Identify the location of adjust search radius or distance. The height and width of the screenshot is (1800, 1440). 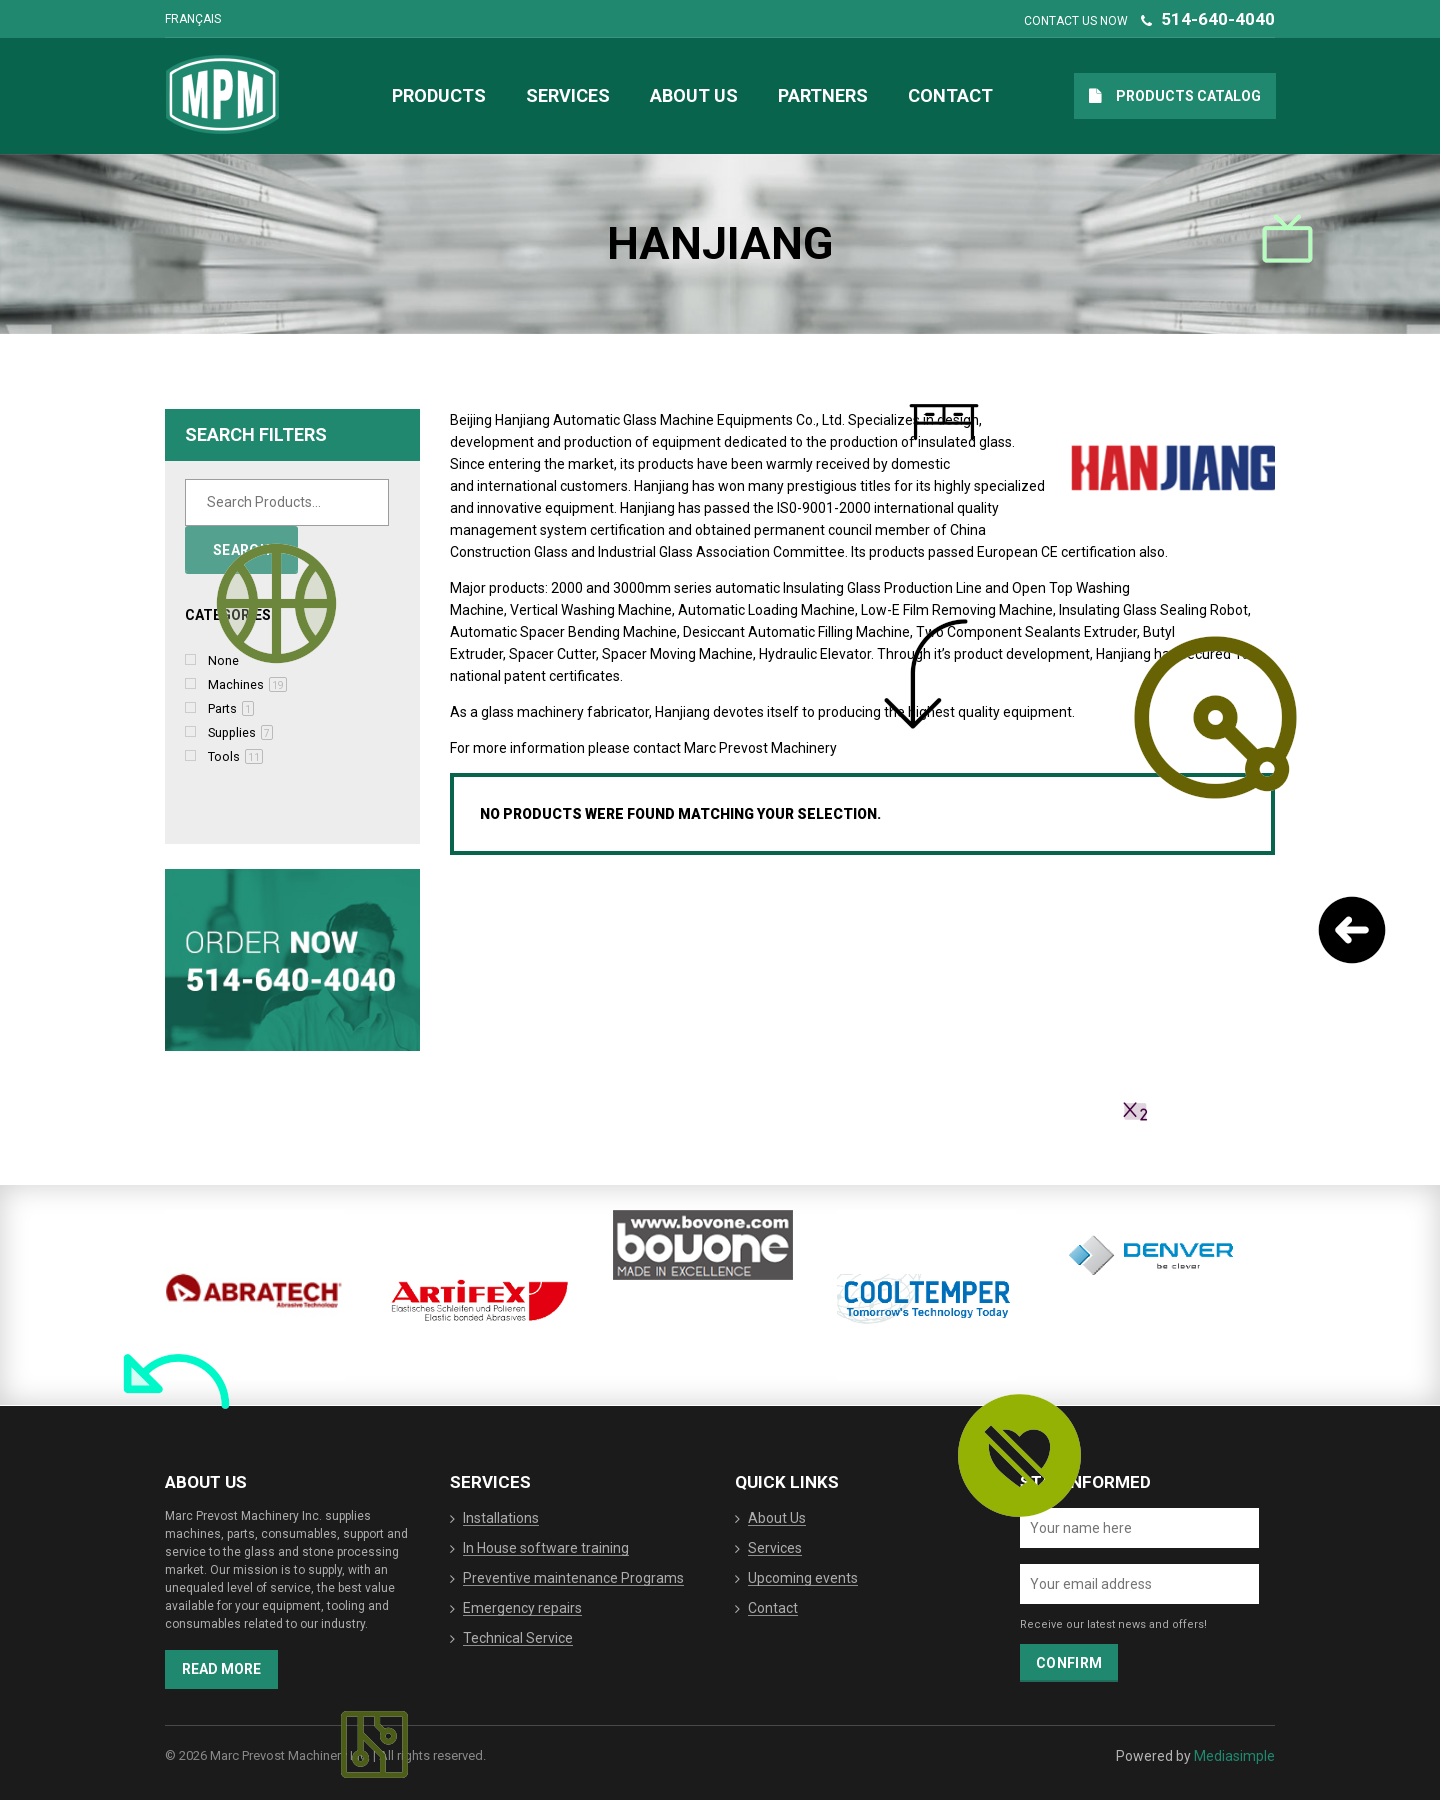
(1215, 717).